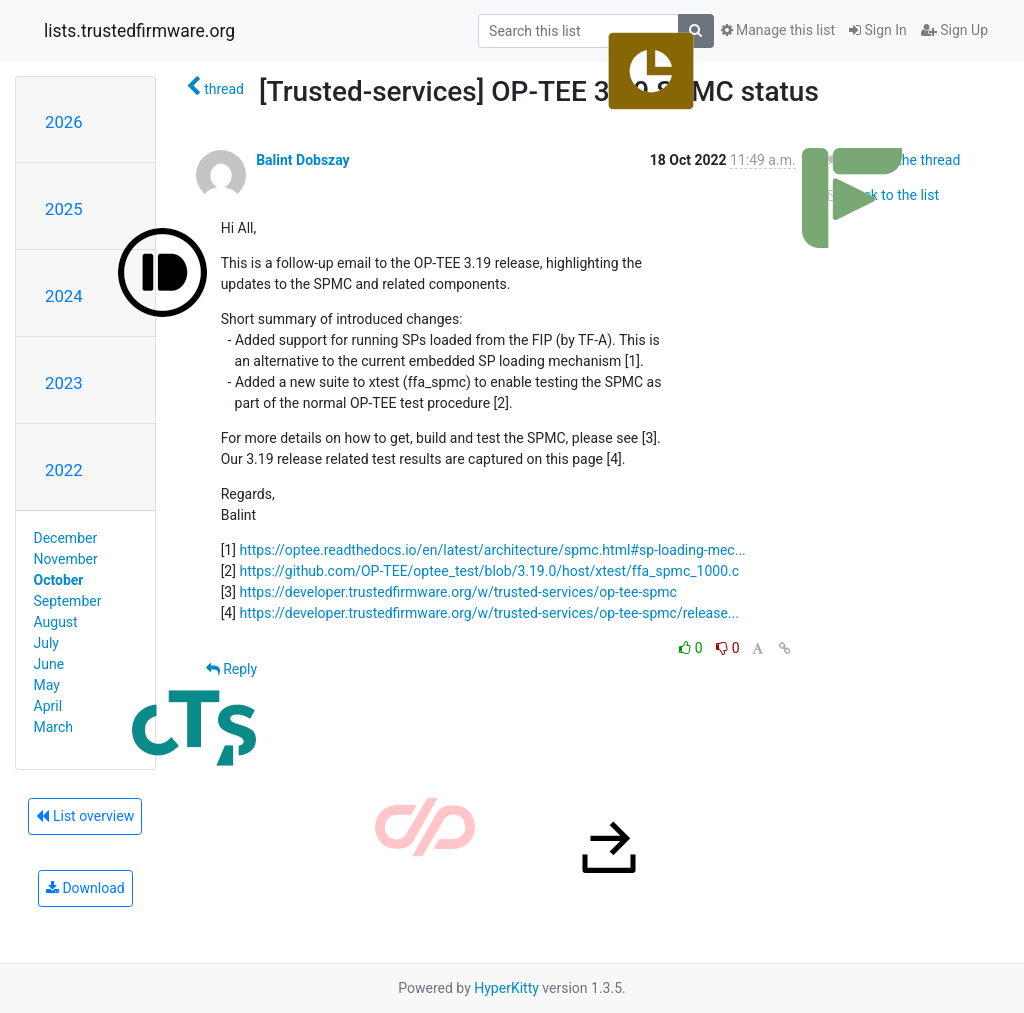 Image resolution: width=1024 pixels, height=1013 pixels. What do you see at coordinates (425, 827) in the screenshot?
I see `visit pronouns.page website` at bounding box center [425, 827].